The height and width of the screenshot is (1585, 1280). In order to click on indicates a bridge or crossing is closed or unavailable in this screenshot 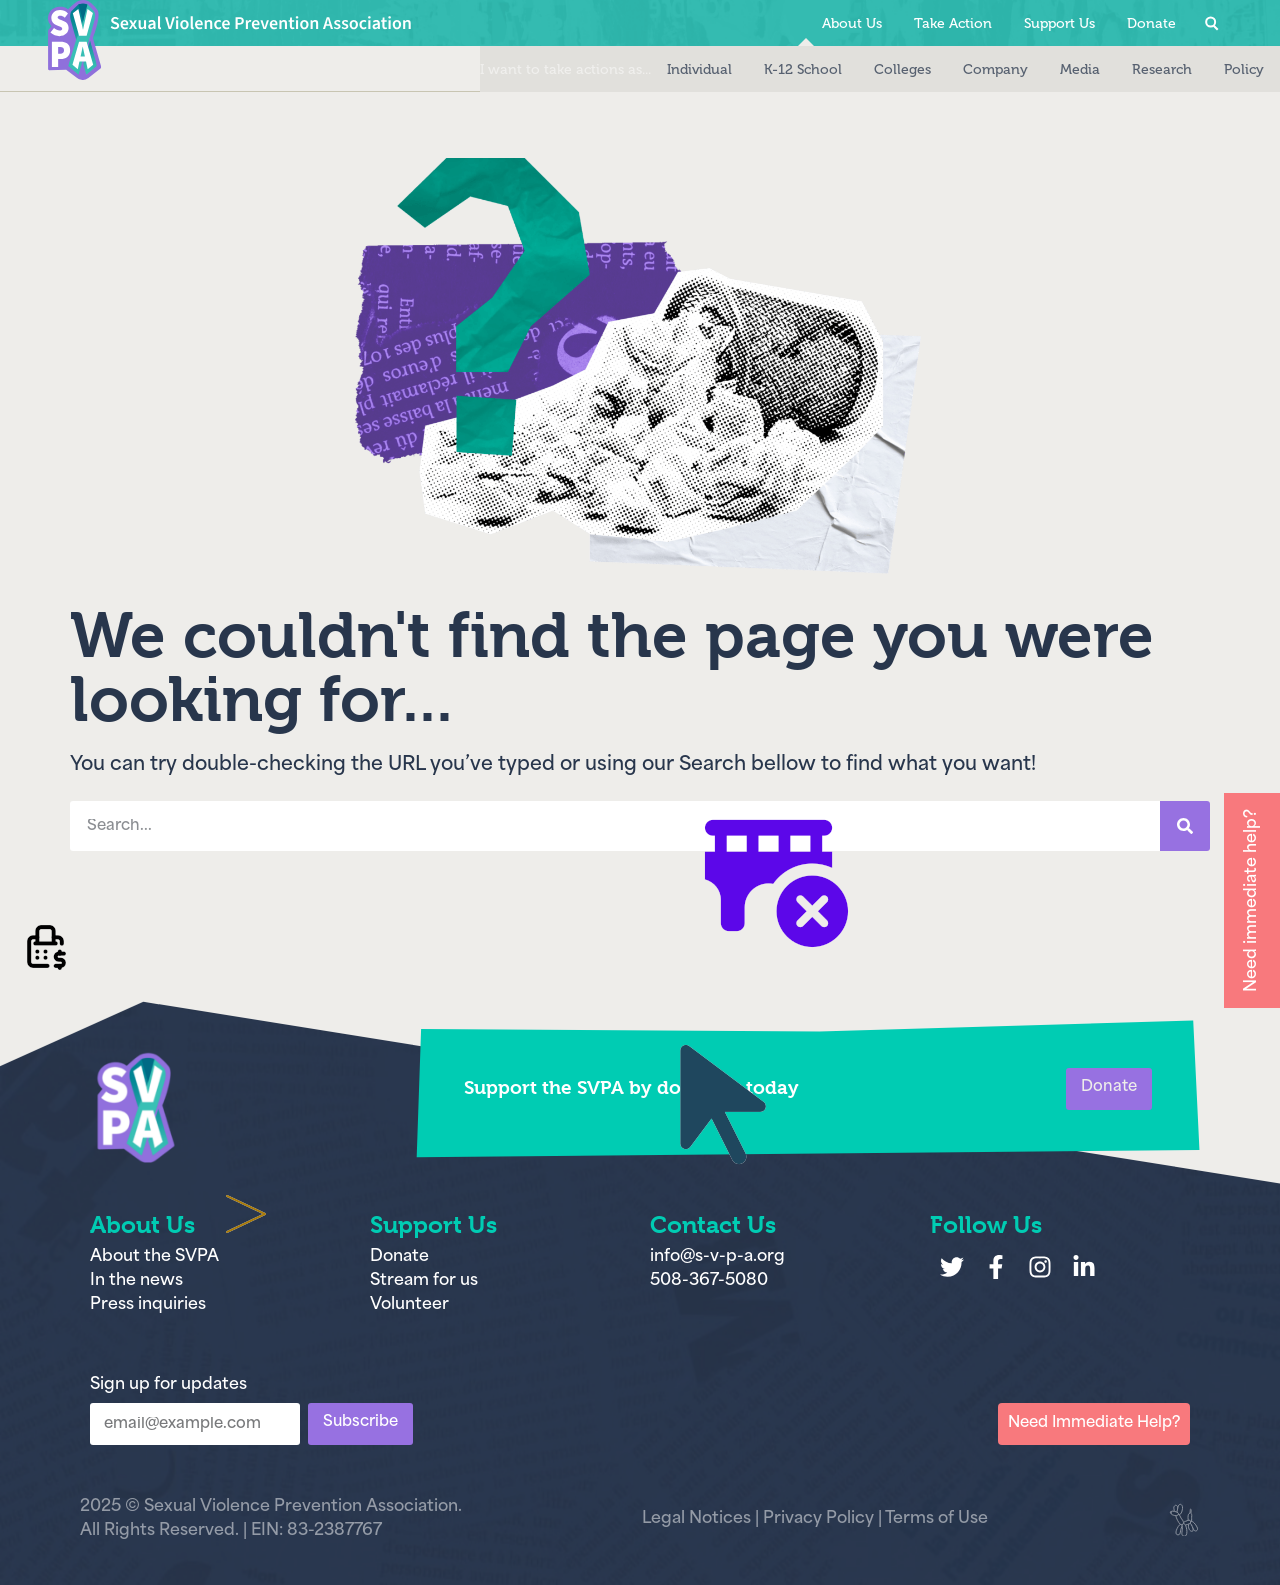, I will do `click(776, 875)`.